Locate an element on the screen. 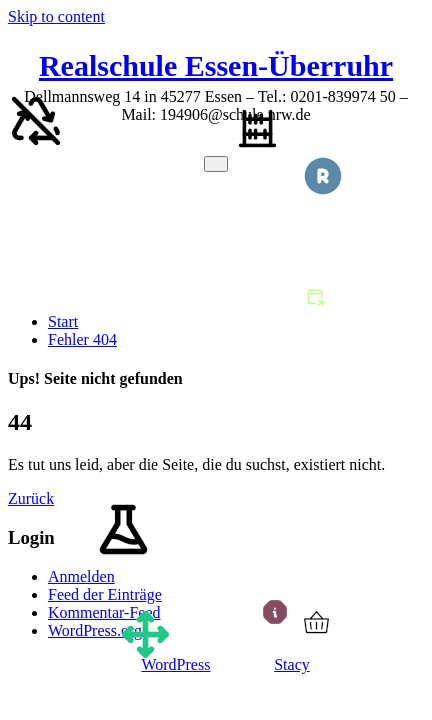 The height and width of the screenshot is (720, 432). view your shopping basket is located at coordinates (316, 623).